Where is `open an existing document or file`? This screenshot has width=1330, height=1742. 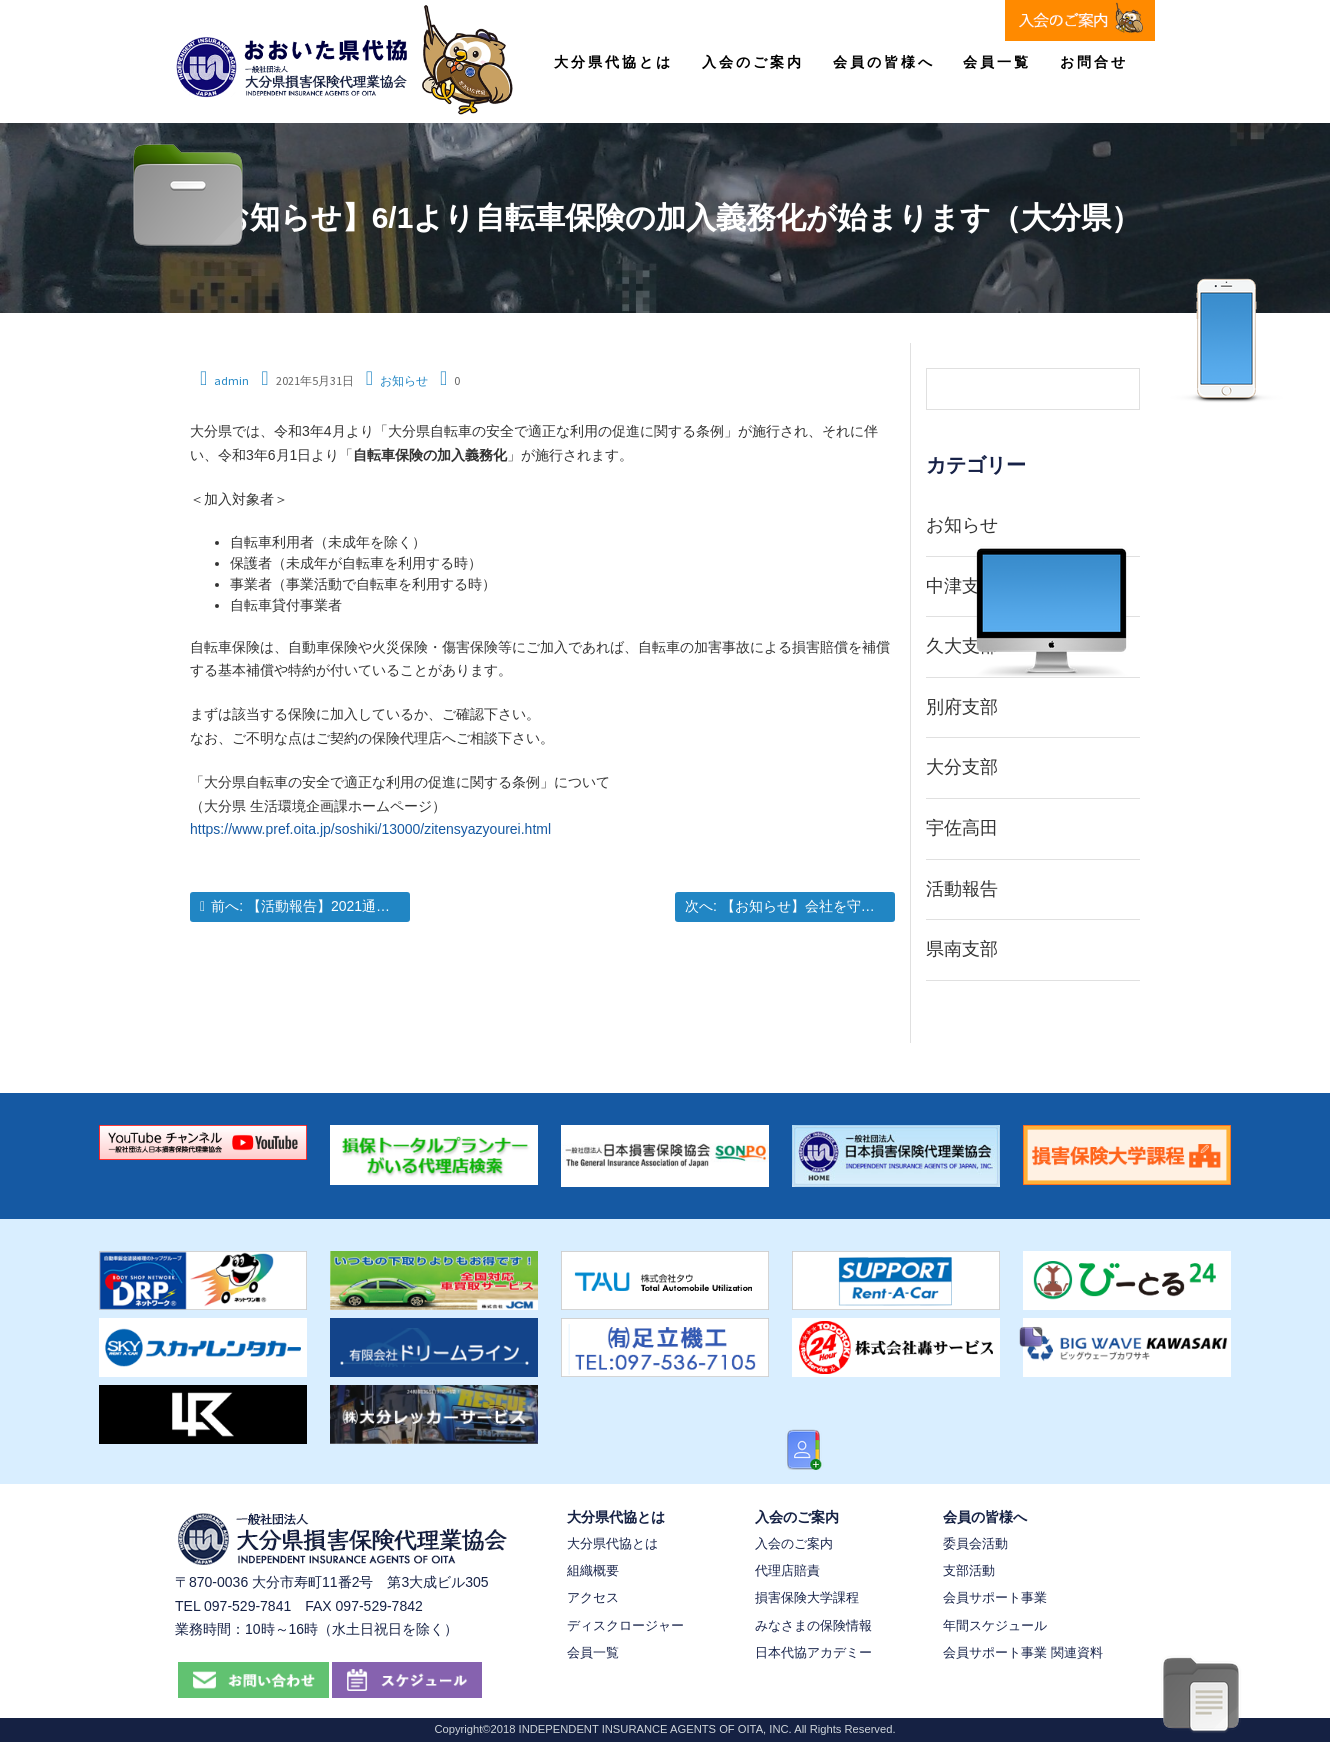 open an existing document or file is located at coordinates (1201, 1693).